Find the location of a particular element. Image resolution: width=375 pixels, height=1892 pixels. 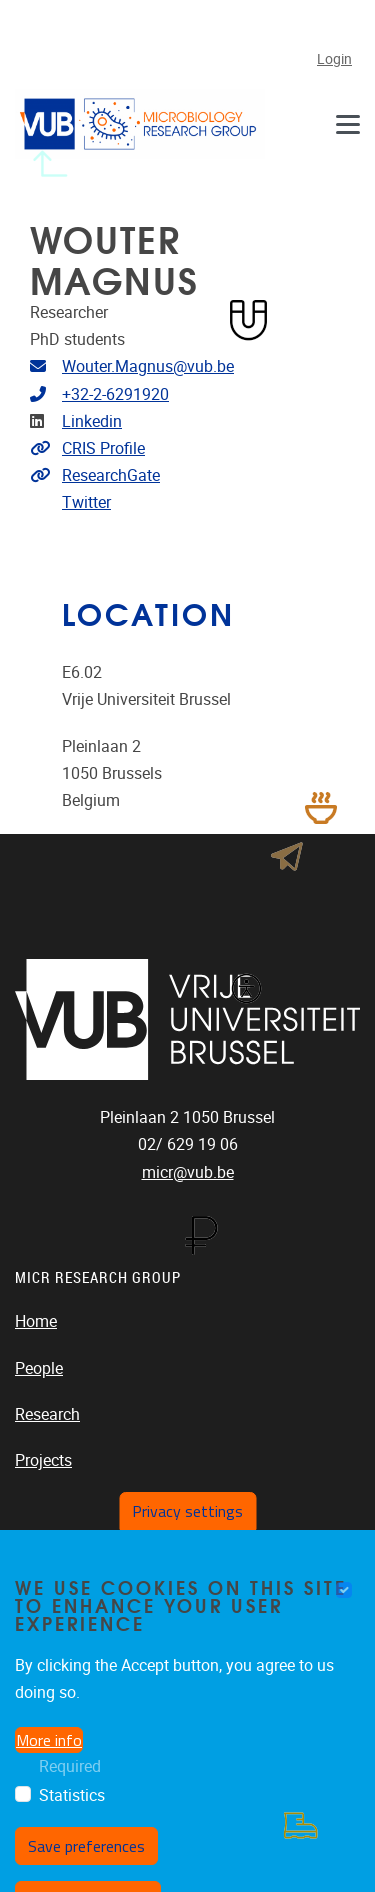

select footwear or boot category is located at coordinates (299, 1825).